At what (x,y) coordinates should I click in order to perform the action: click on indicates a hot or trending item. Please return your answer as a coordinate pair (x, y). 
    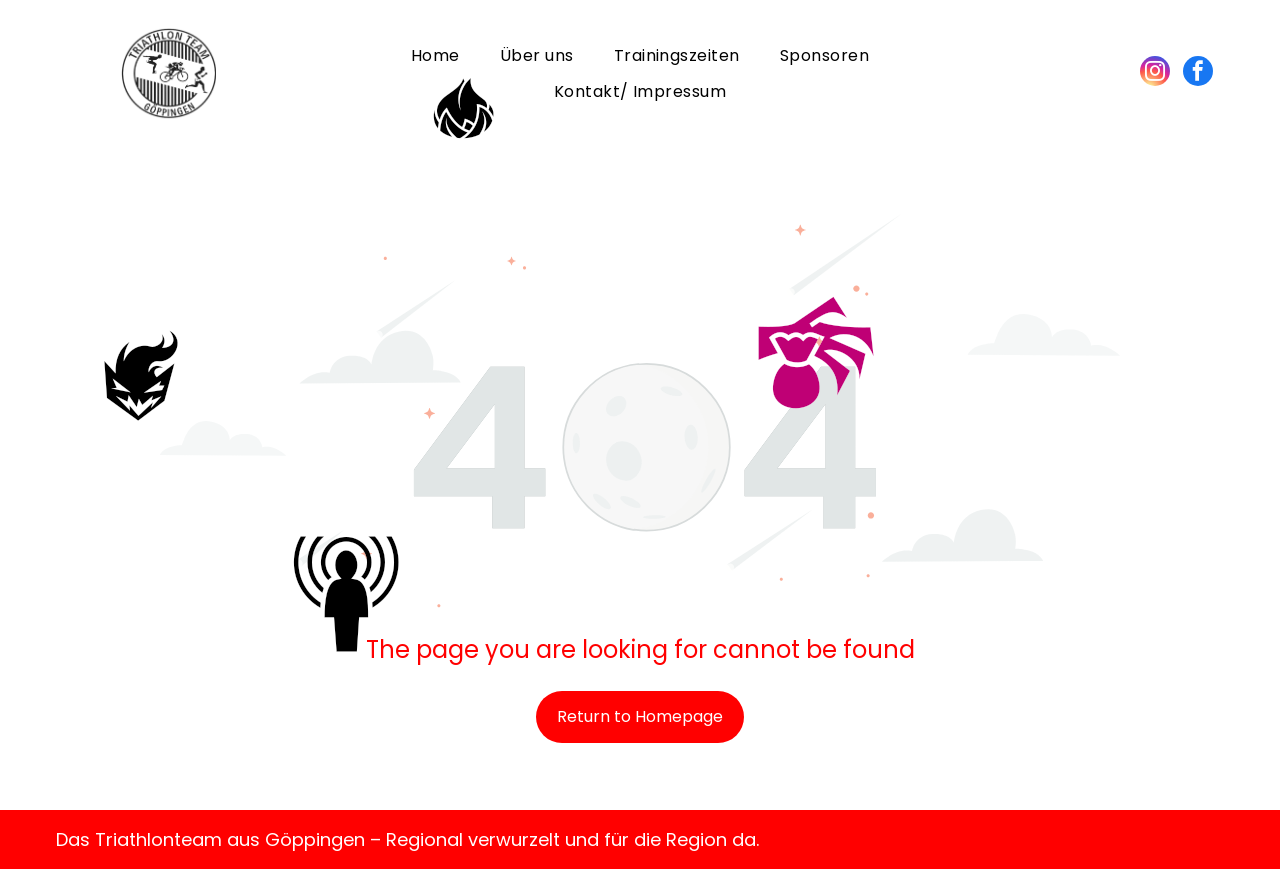
    Looking at the image, I should click on (463, 108).